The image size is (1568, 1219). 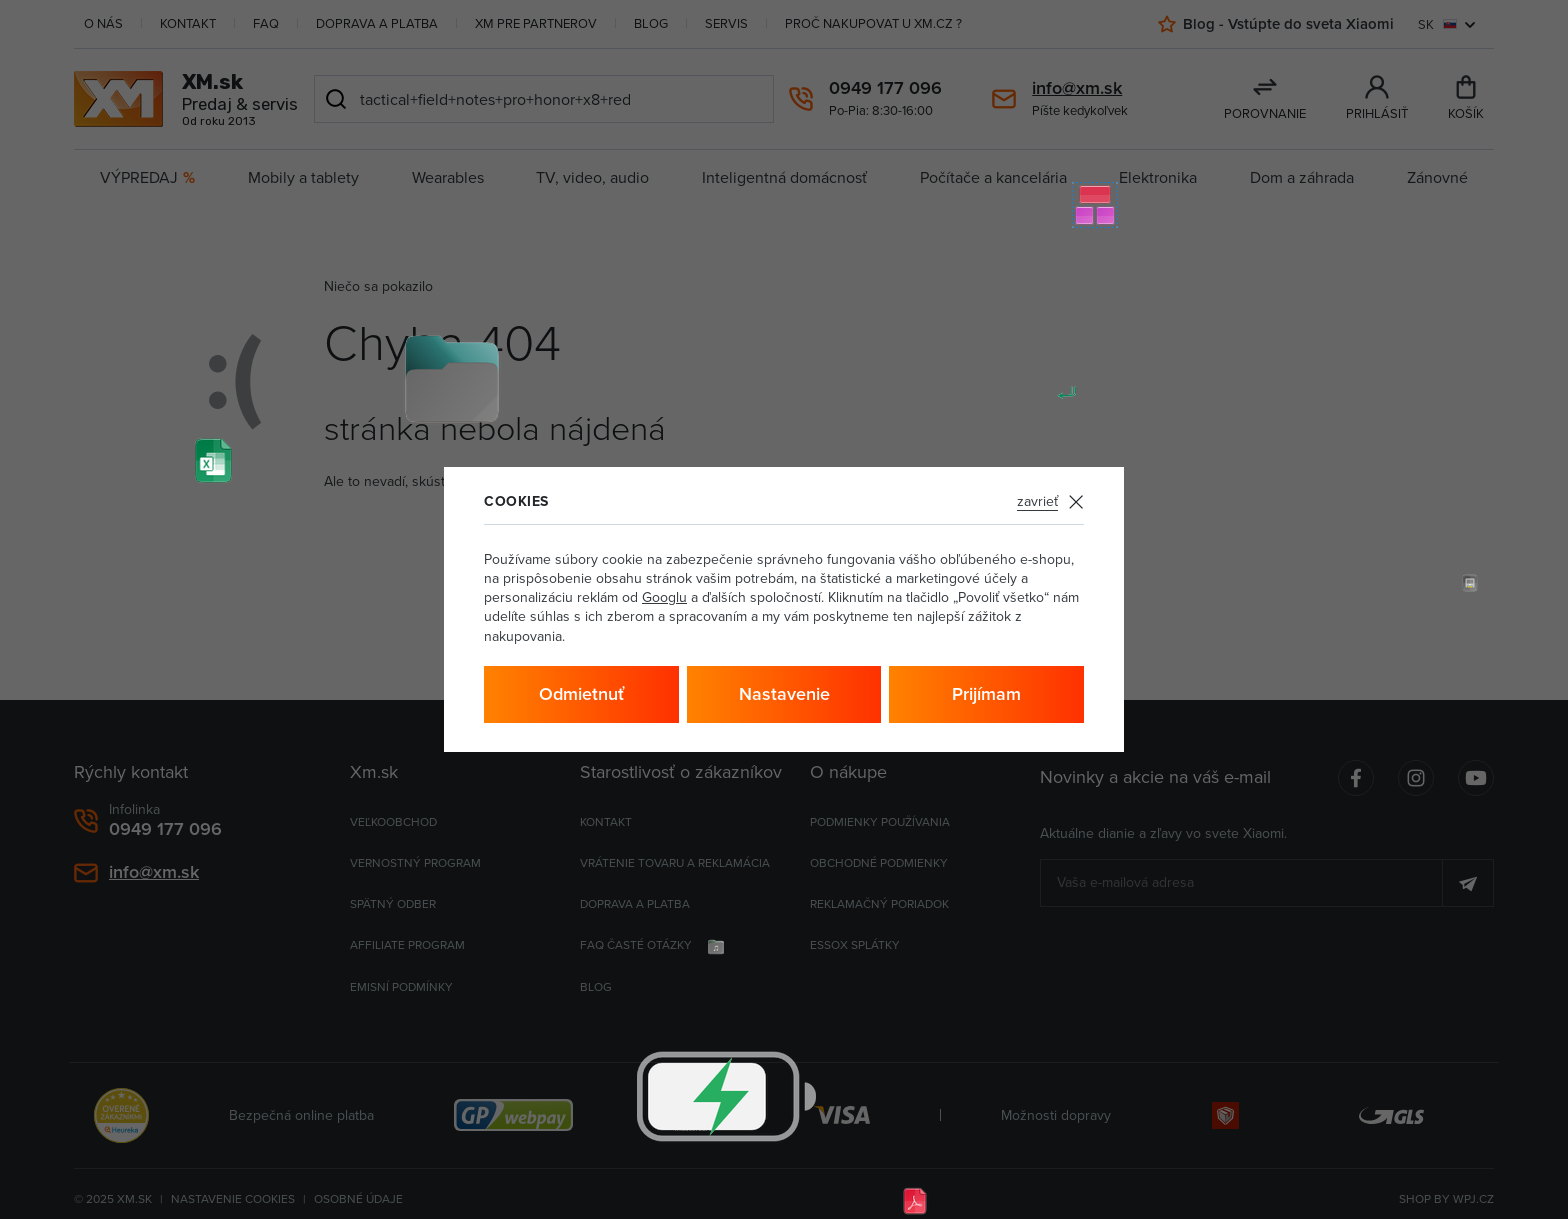 I want to click on indicates battery is charging at 80% capacity, so click(x=726, y=1096).